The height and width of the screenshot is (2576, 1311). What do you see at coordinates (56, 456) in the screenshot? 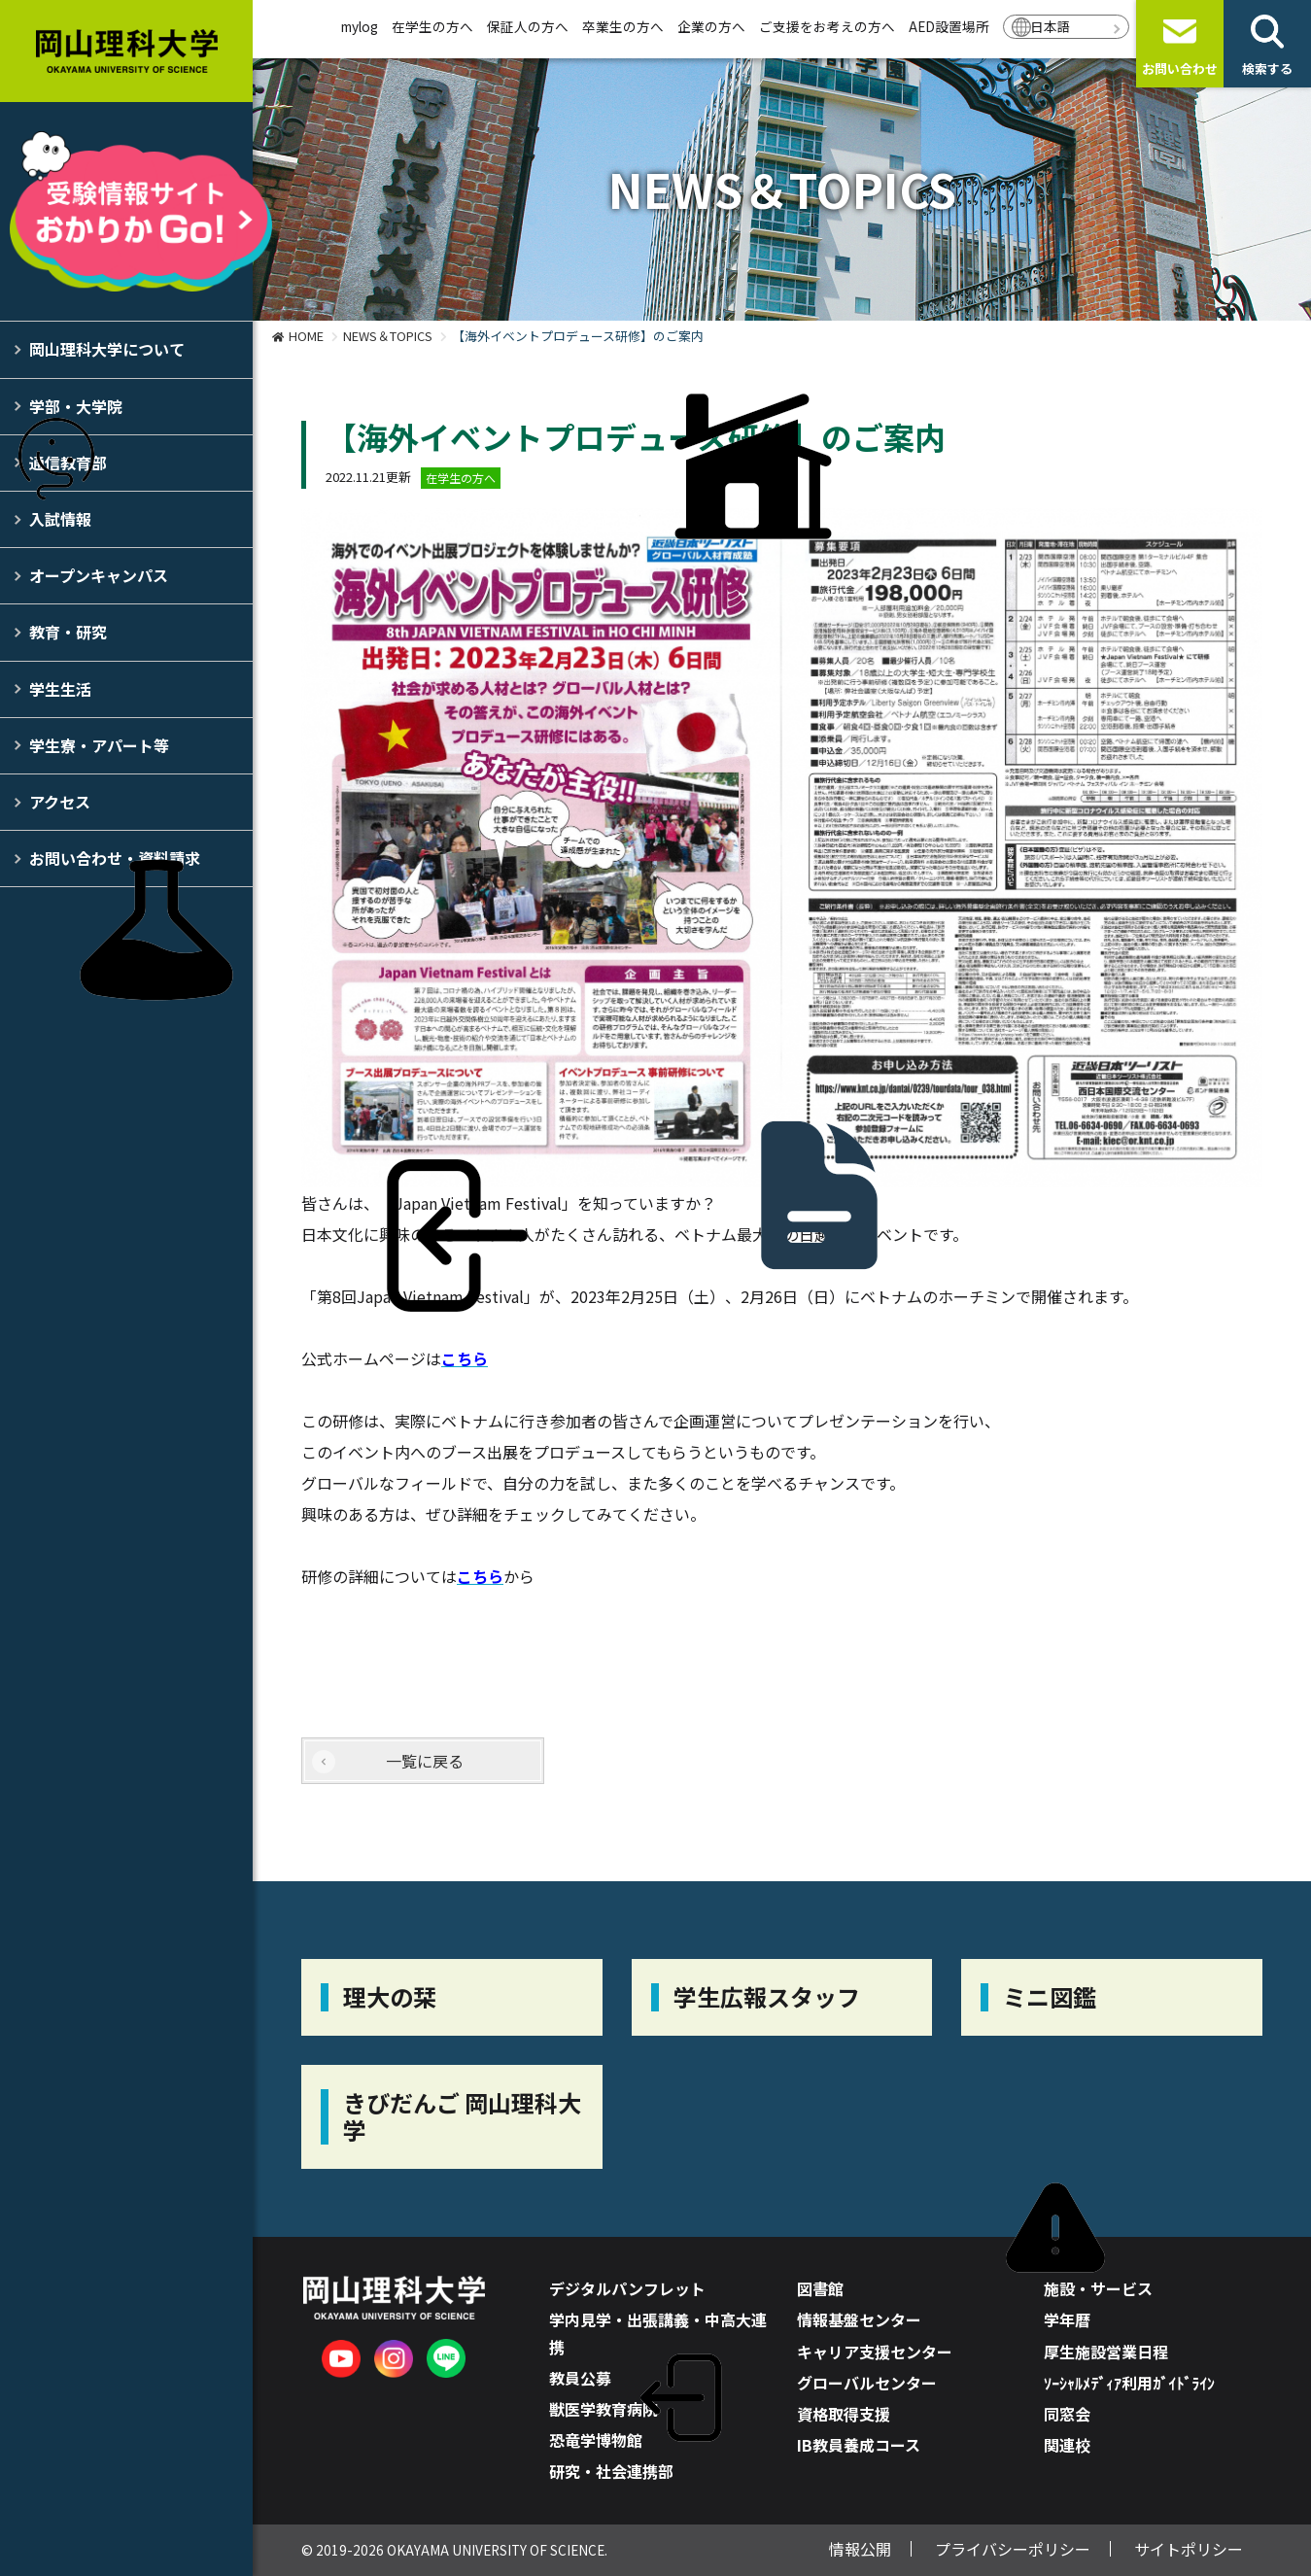
I see `indicates overwhelmed or stressed state` at bounding box center [56, 456].